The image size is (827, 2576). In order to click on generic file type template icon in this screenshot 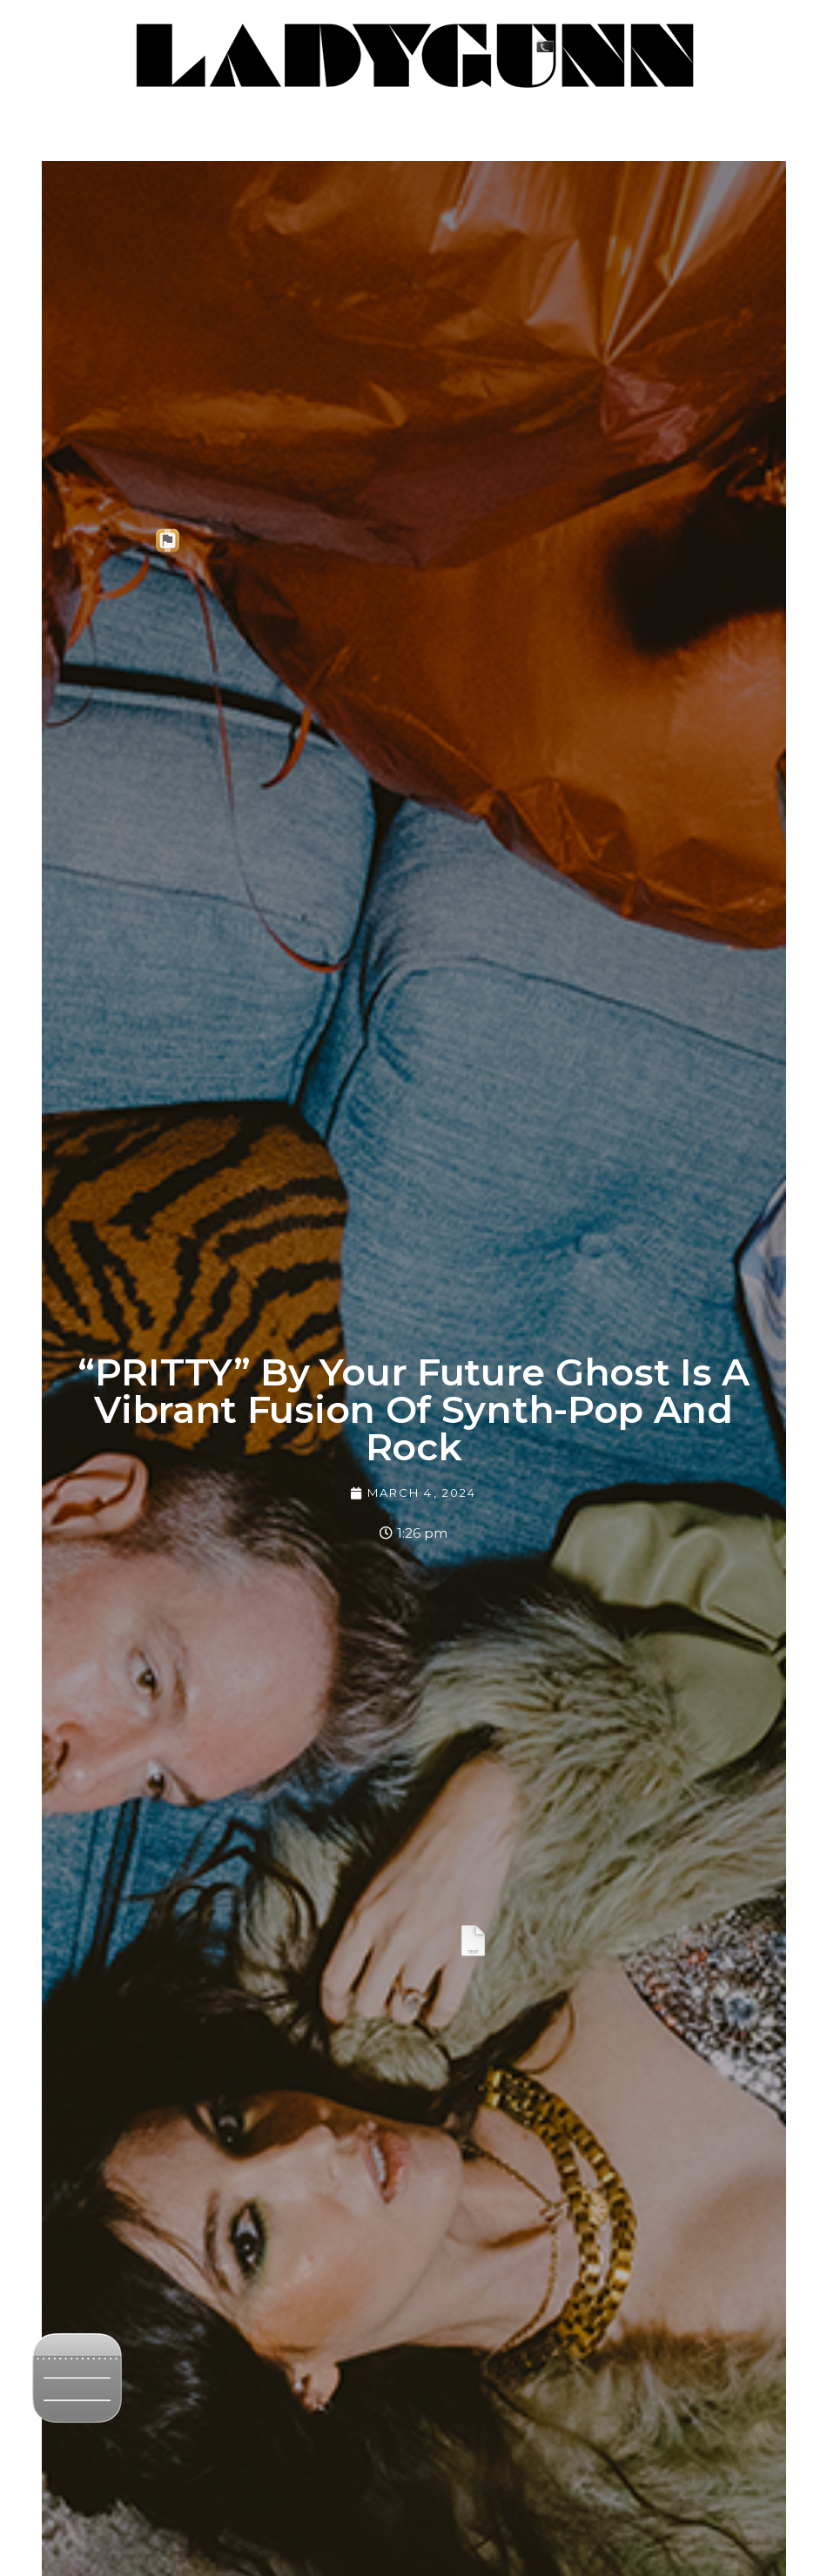, I will do `click(473, 1941)`.